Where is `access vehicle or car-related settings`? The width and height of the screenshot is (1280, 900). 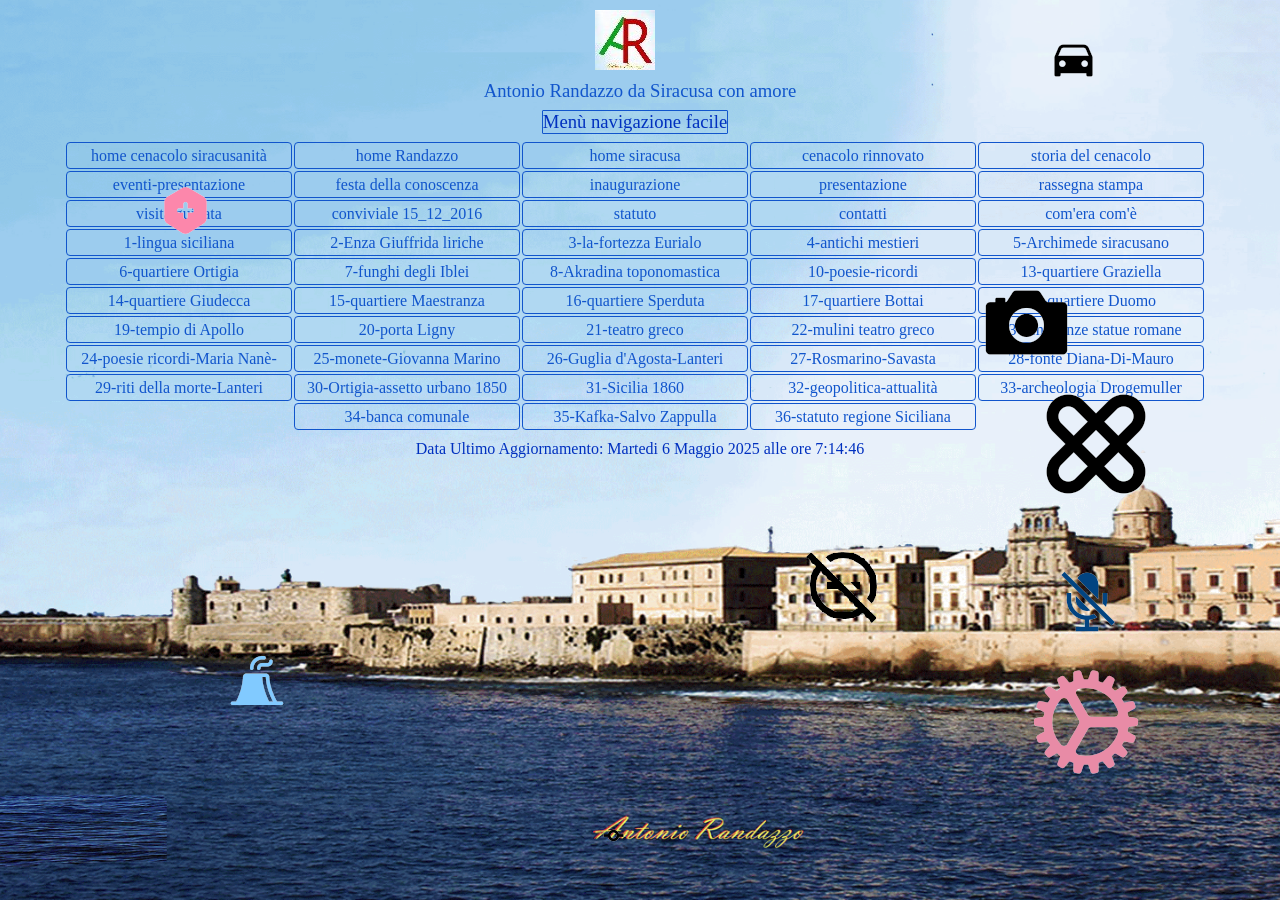
access vehicle or car-related settings is located at coordinates (1073, 60).